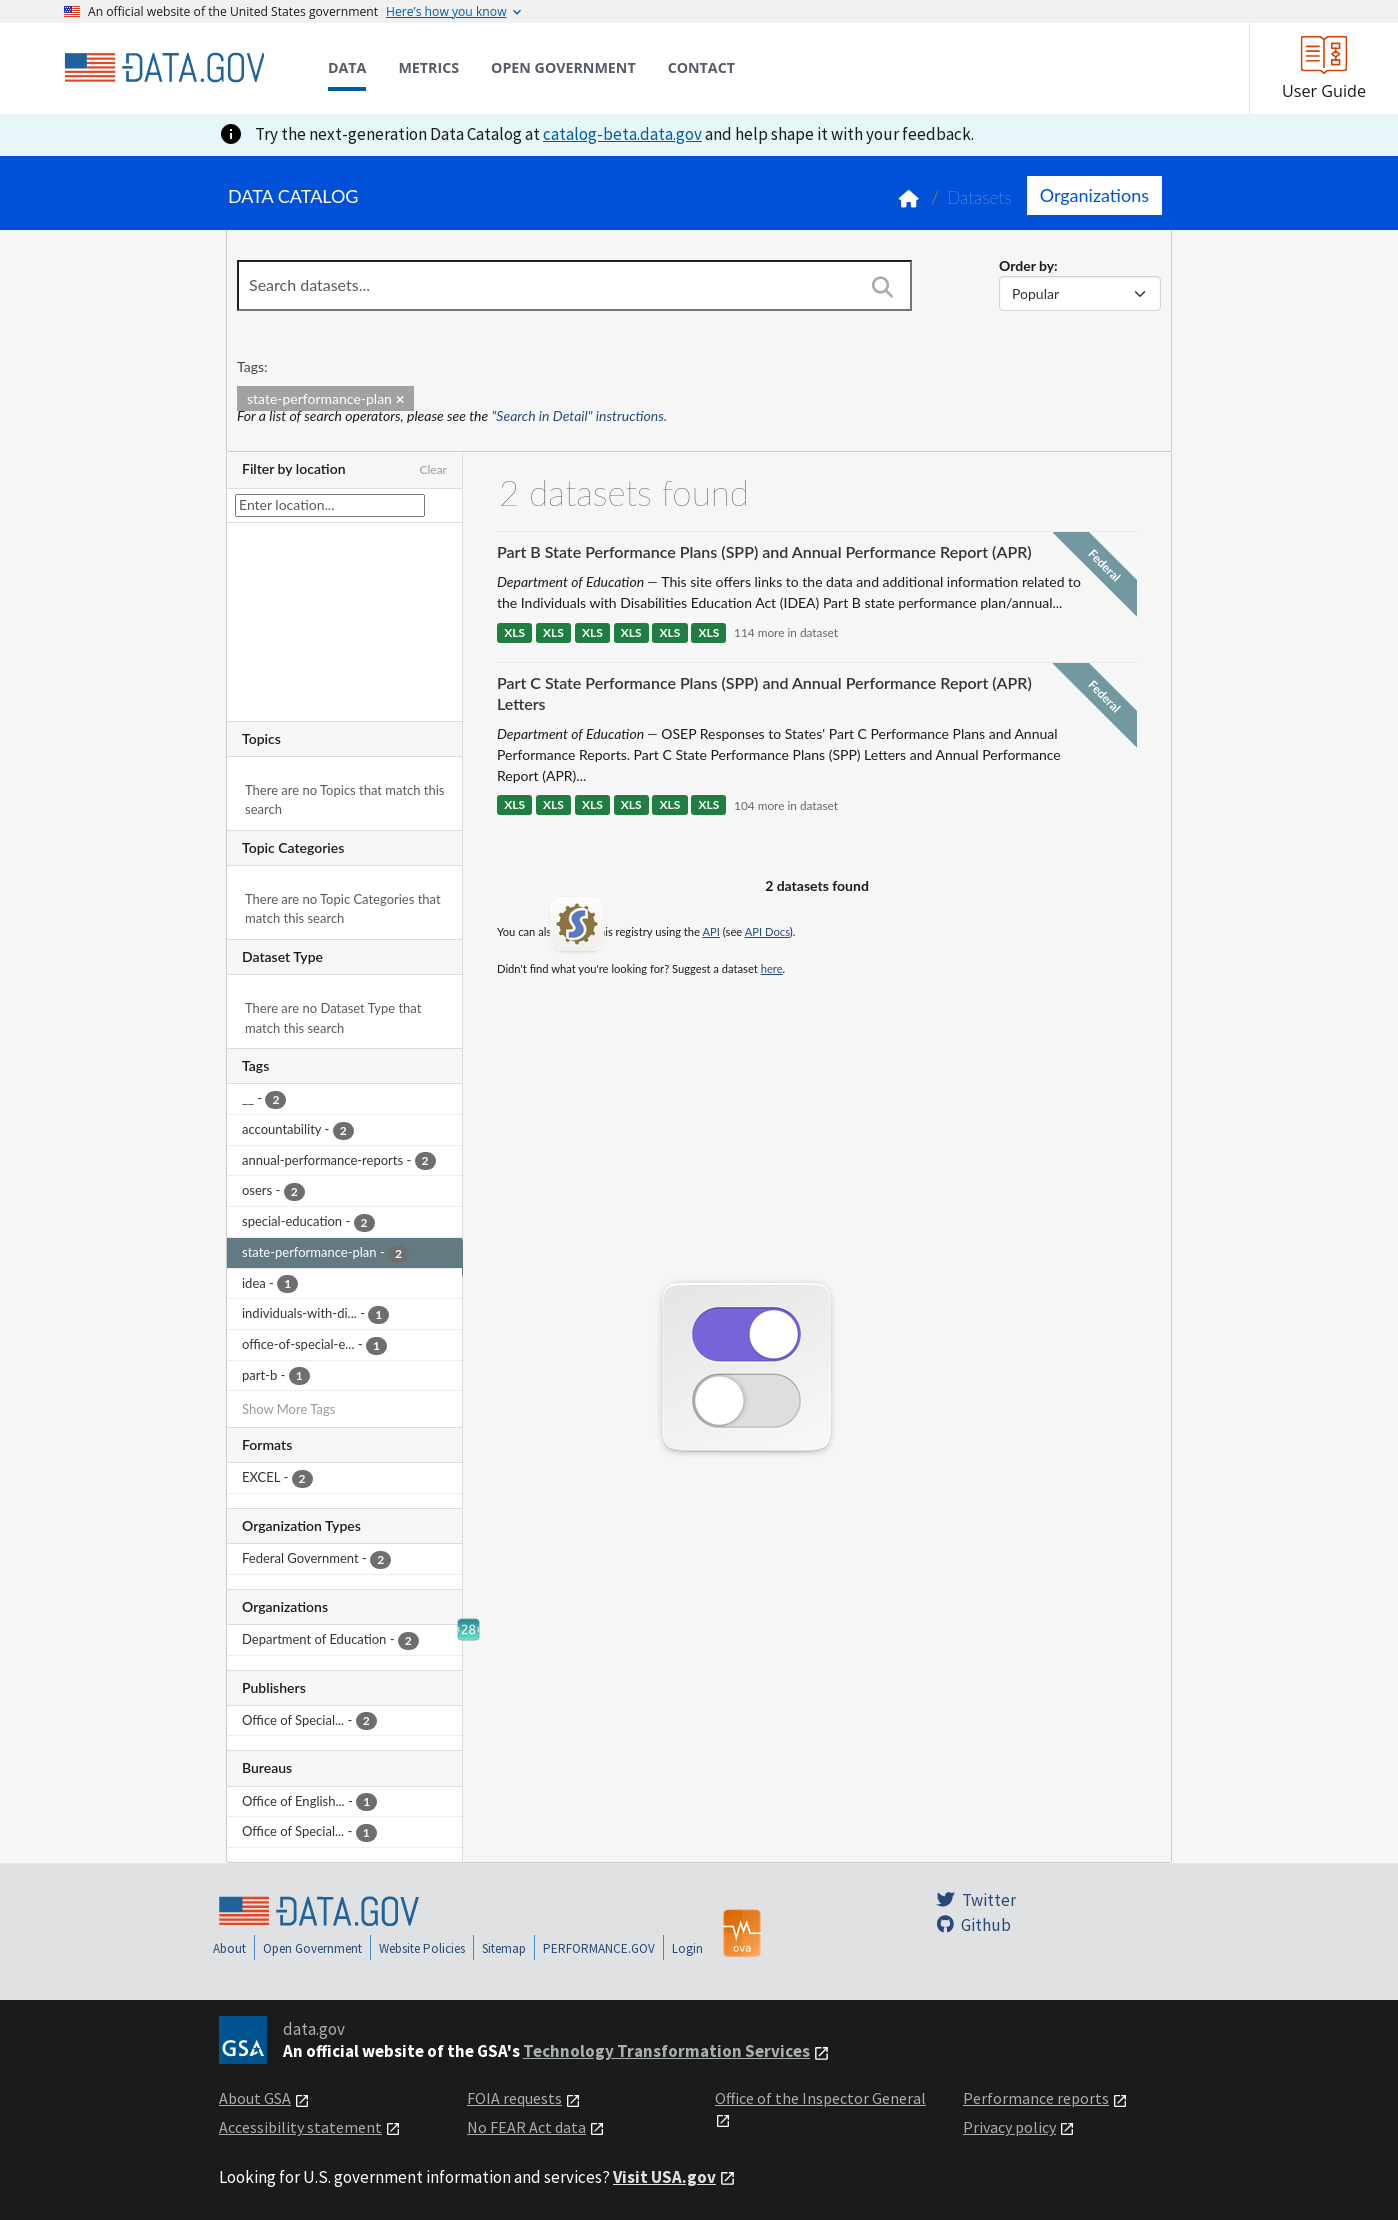 The image size is (1398, 2220). What do you see at coordinates (742, 1933) in the screenshot?
I see `a VirtualBox appliance file (.ova format)` at bounding box center [742, 1933].